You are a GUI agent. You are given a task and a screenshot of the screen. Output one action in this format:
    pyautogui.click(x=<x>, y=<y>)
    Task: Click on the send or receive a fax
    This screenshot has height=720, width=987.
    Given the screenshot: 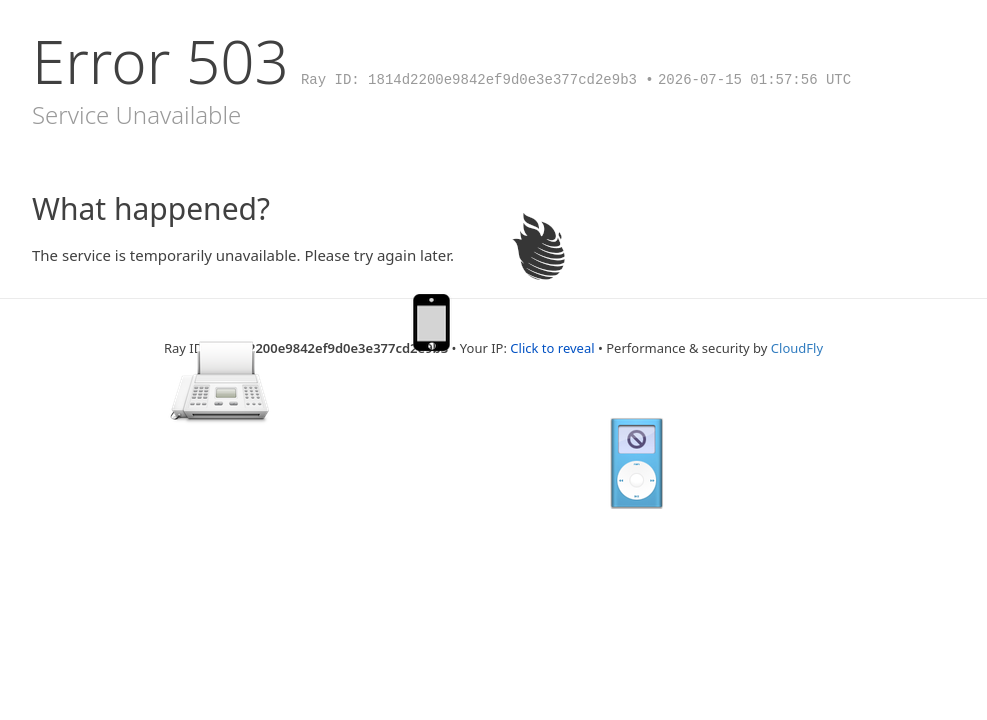 What is the action you would take?
    pyautogui.click(x=220, y=383)
    